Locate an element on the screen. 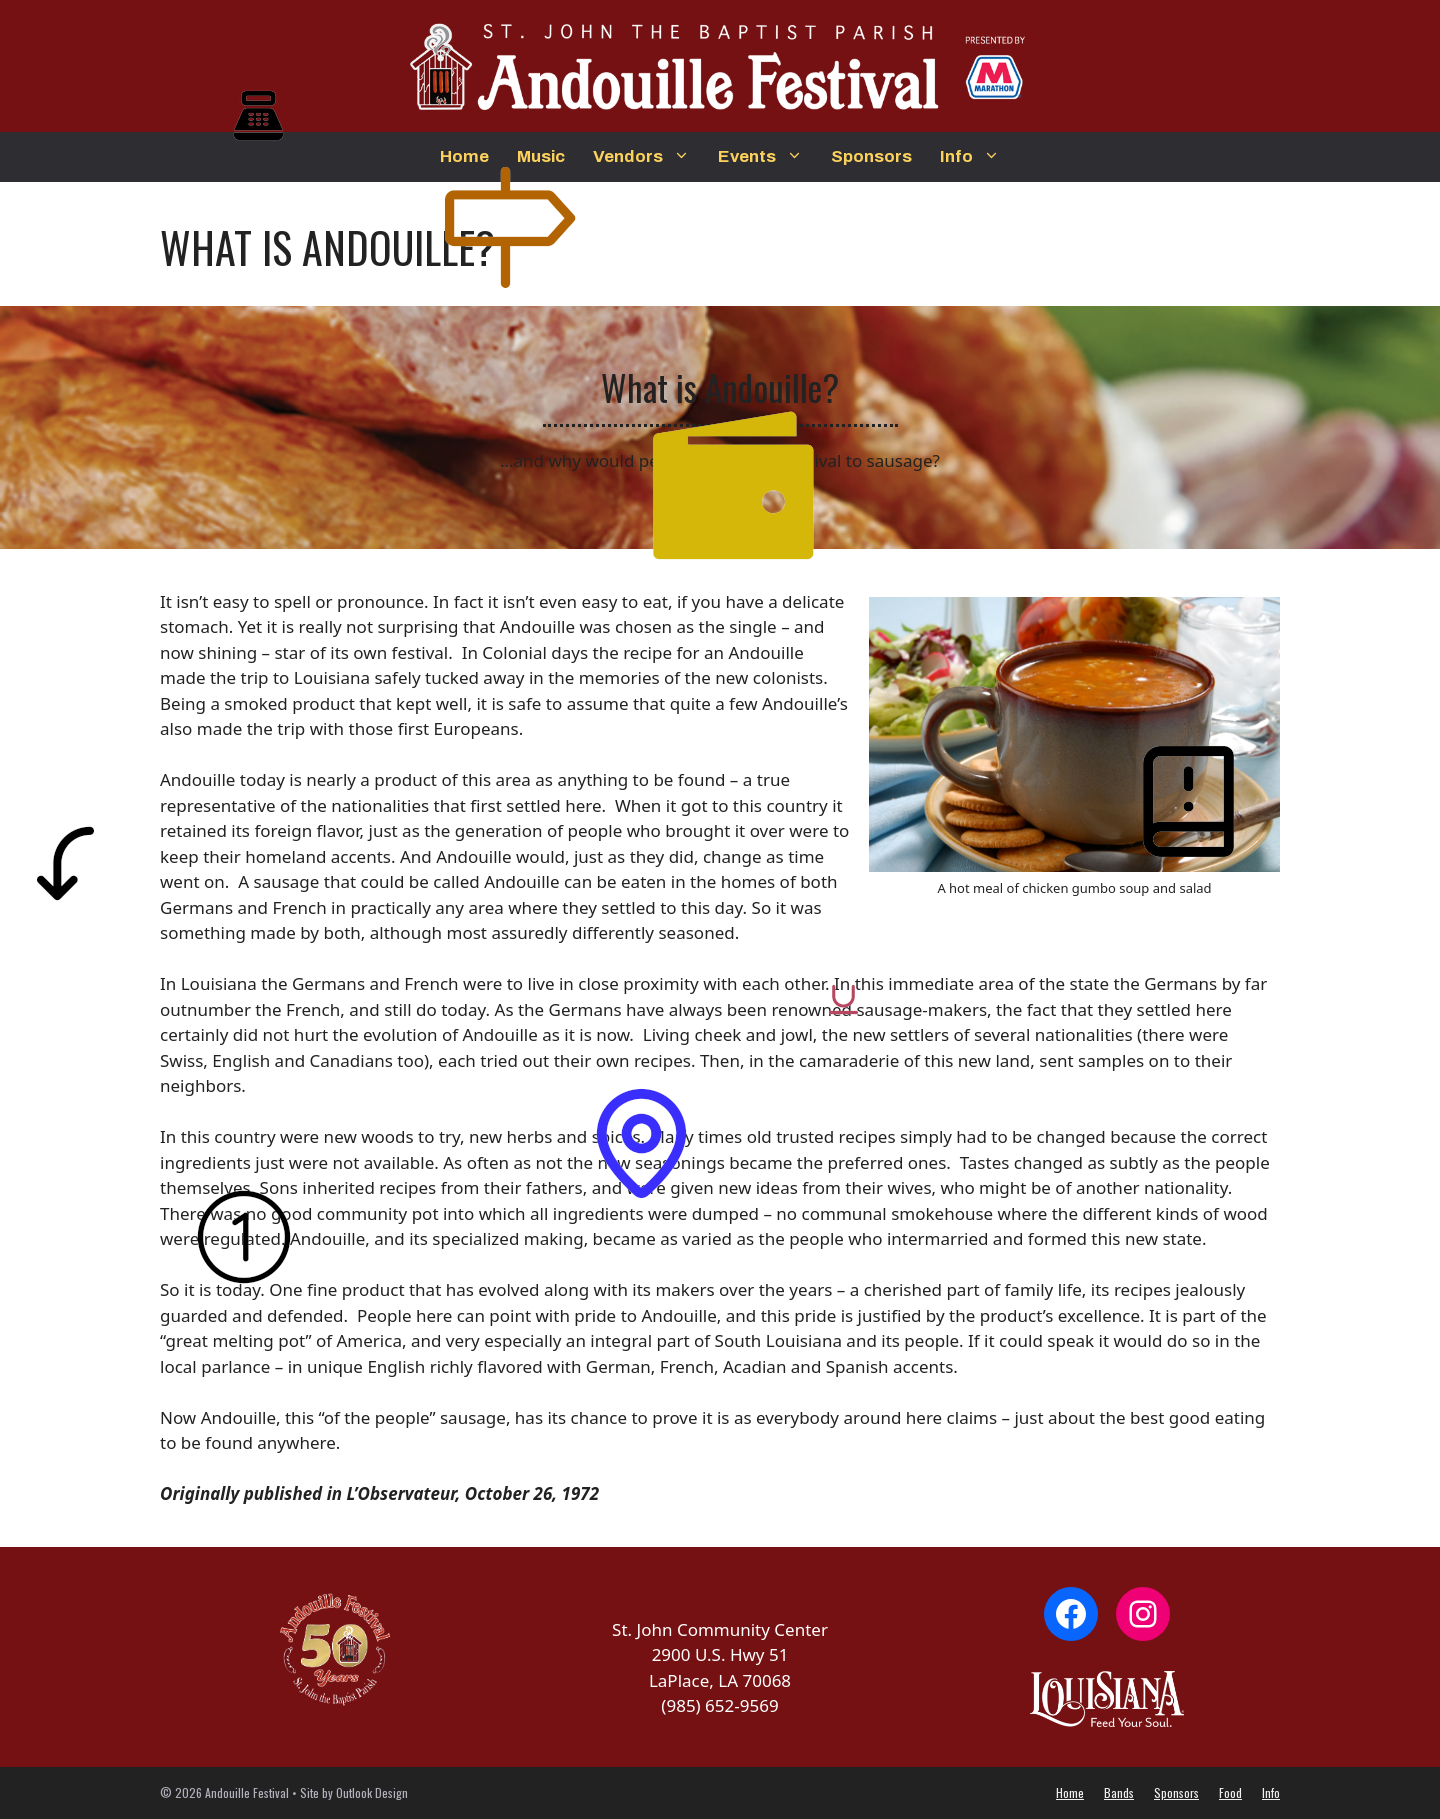 The image size is (1440, 1819). view or set a location on the map is located at coordinates (641, 1143).